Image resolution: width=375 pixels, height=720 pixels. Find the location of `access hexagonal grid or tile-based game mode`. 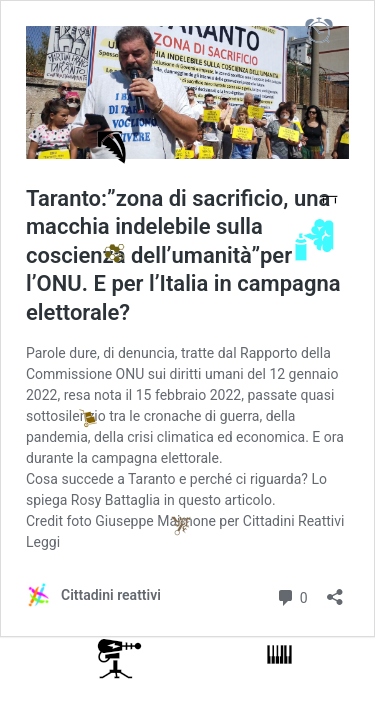

access hexagonal grid or tile-based game mode is located at coordinates (114, 252).